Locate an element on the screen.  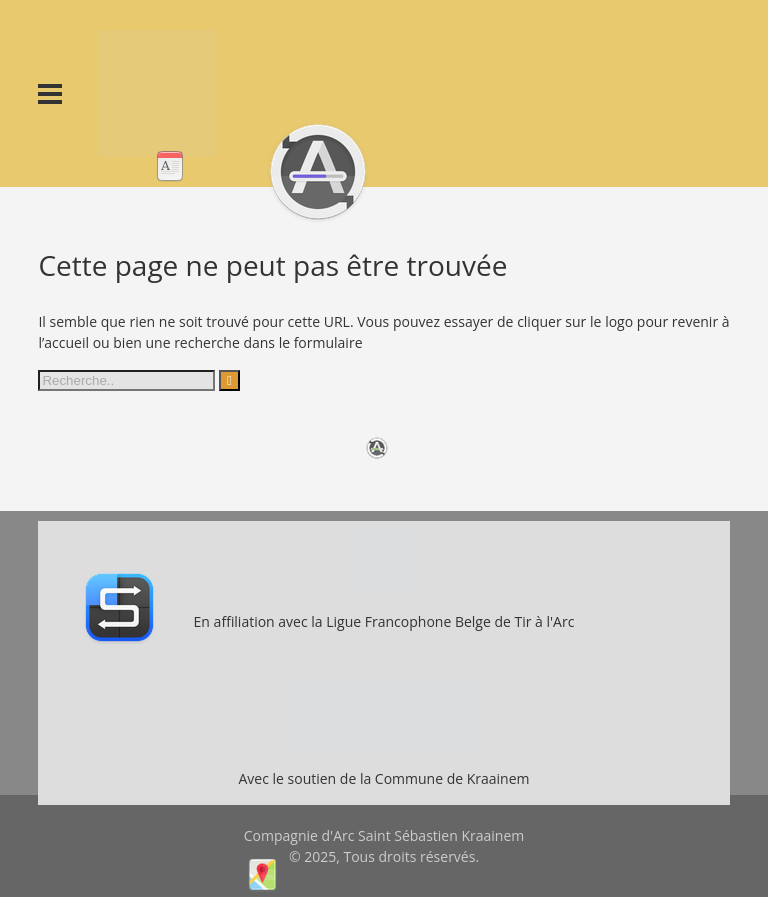
configure windows network sharing settings is located at coordinates (119, 607).